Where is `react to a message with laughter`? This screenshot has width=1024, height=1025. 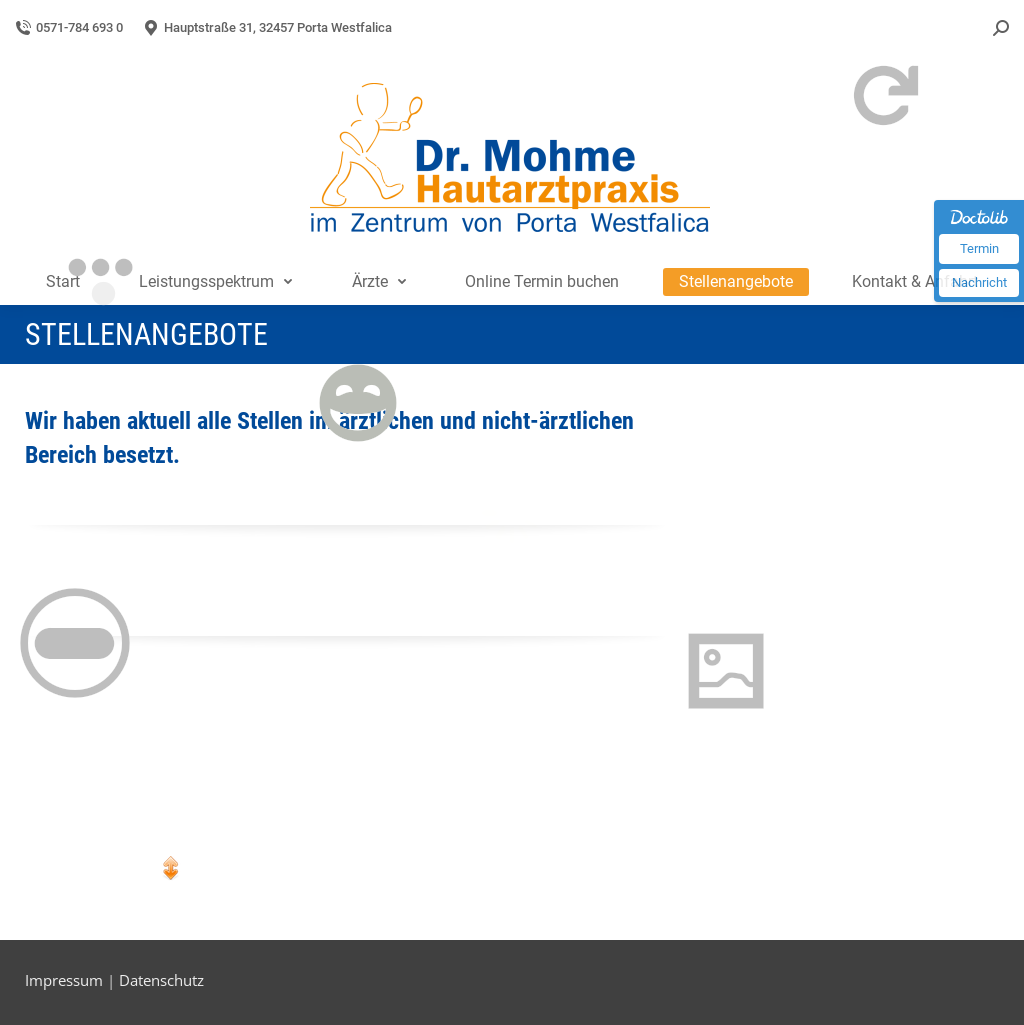 react to a message with laughter is located at coordinates (358, 403).